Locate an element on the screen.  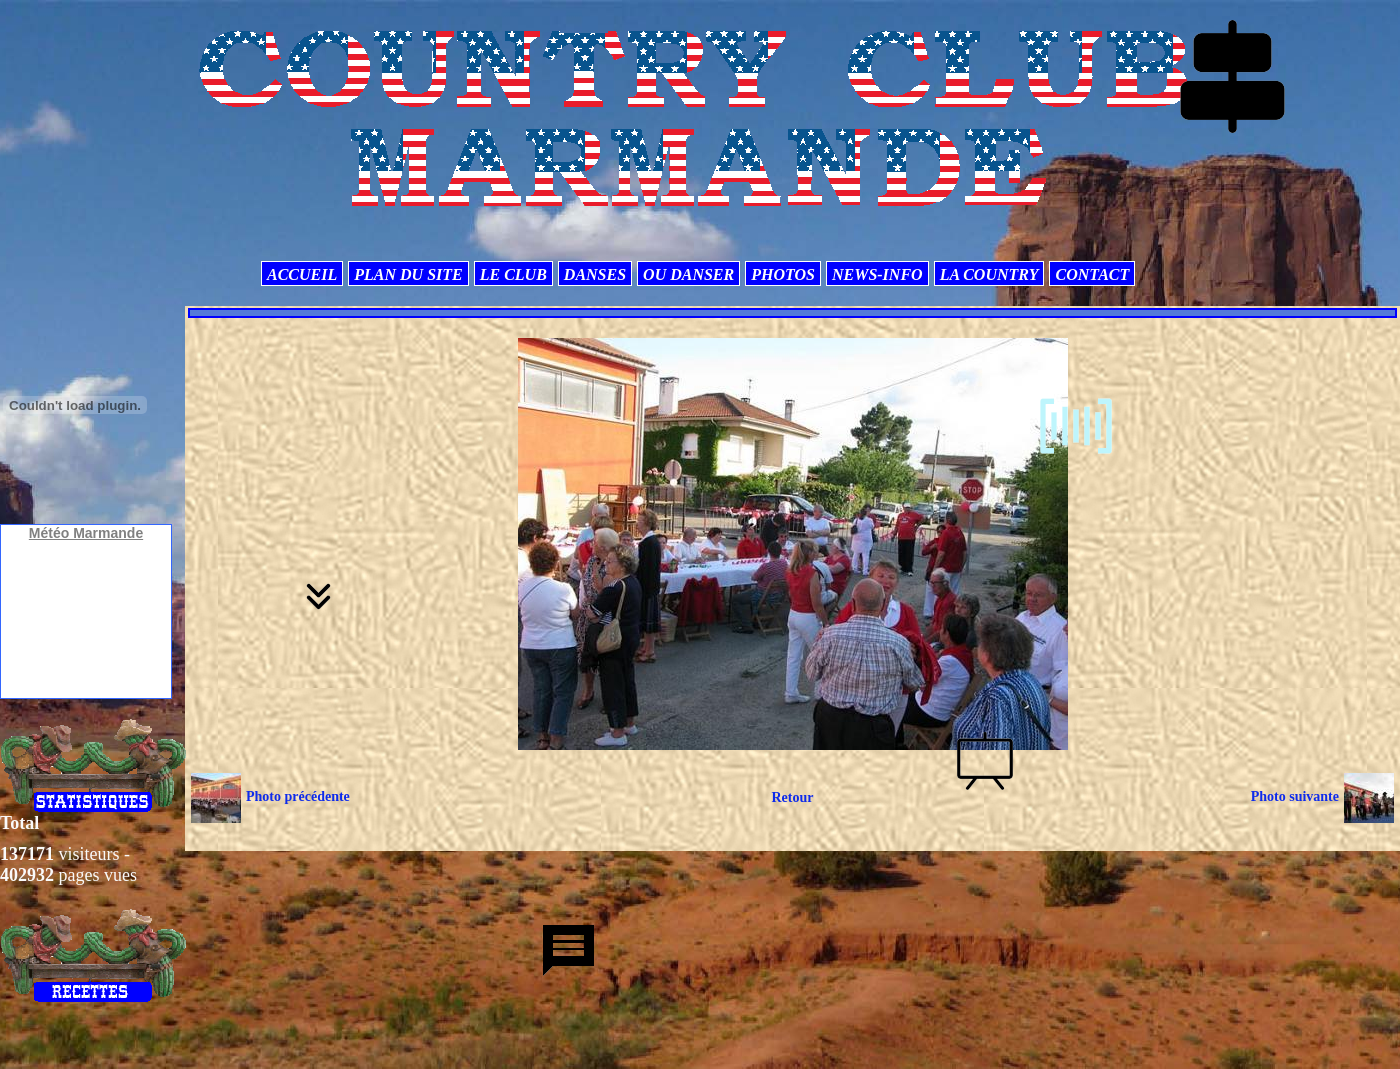
align objects to horizontal center is located at coordinates (1232, 76).